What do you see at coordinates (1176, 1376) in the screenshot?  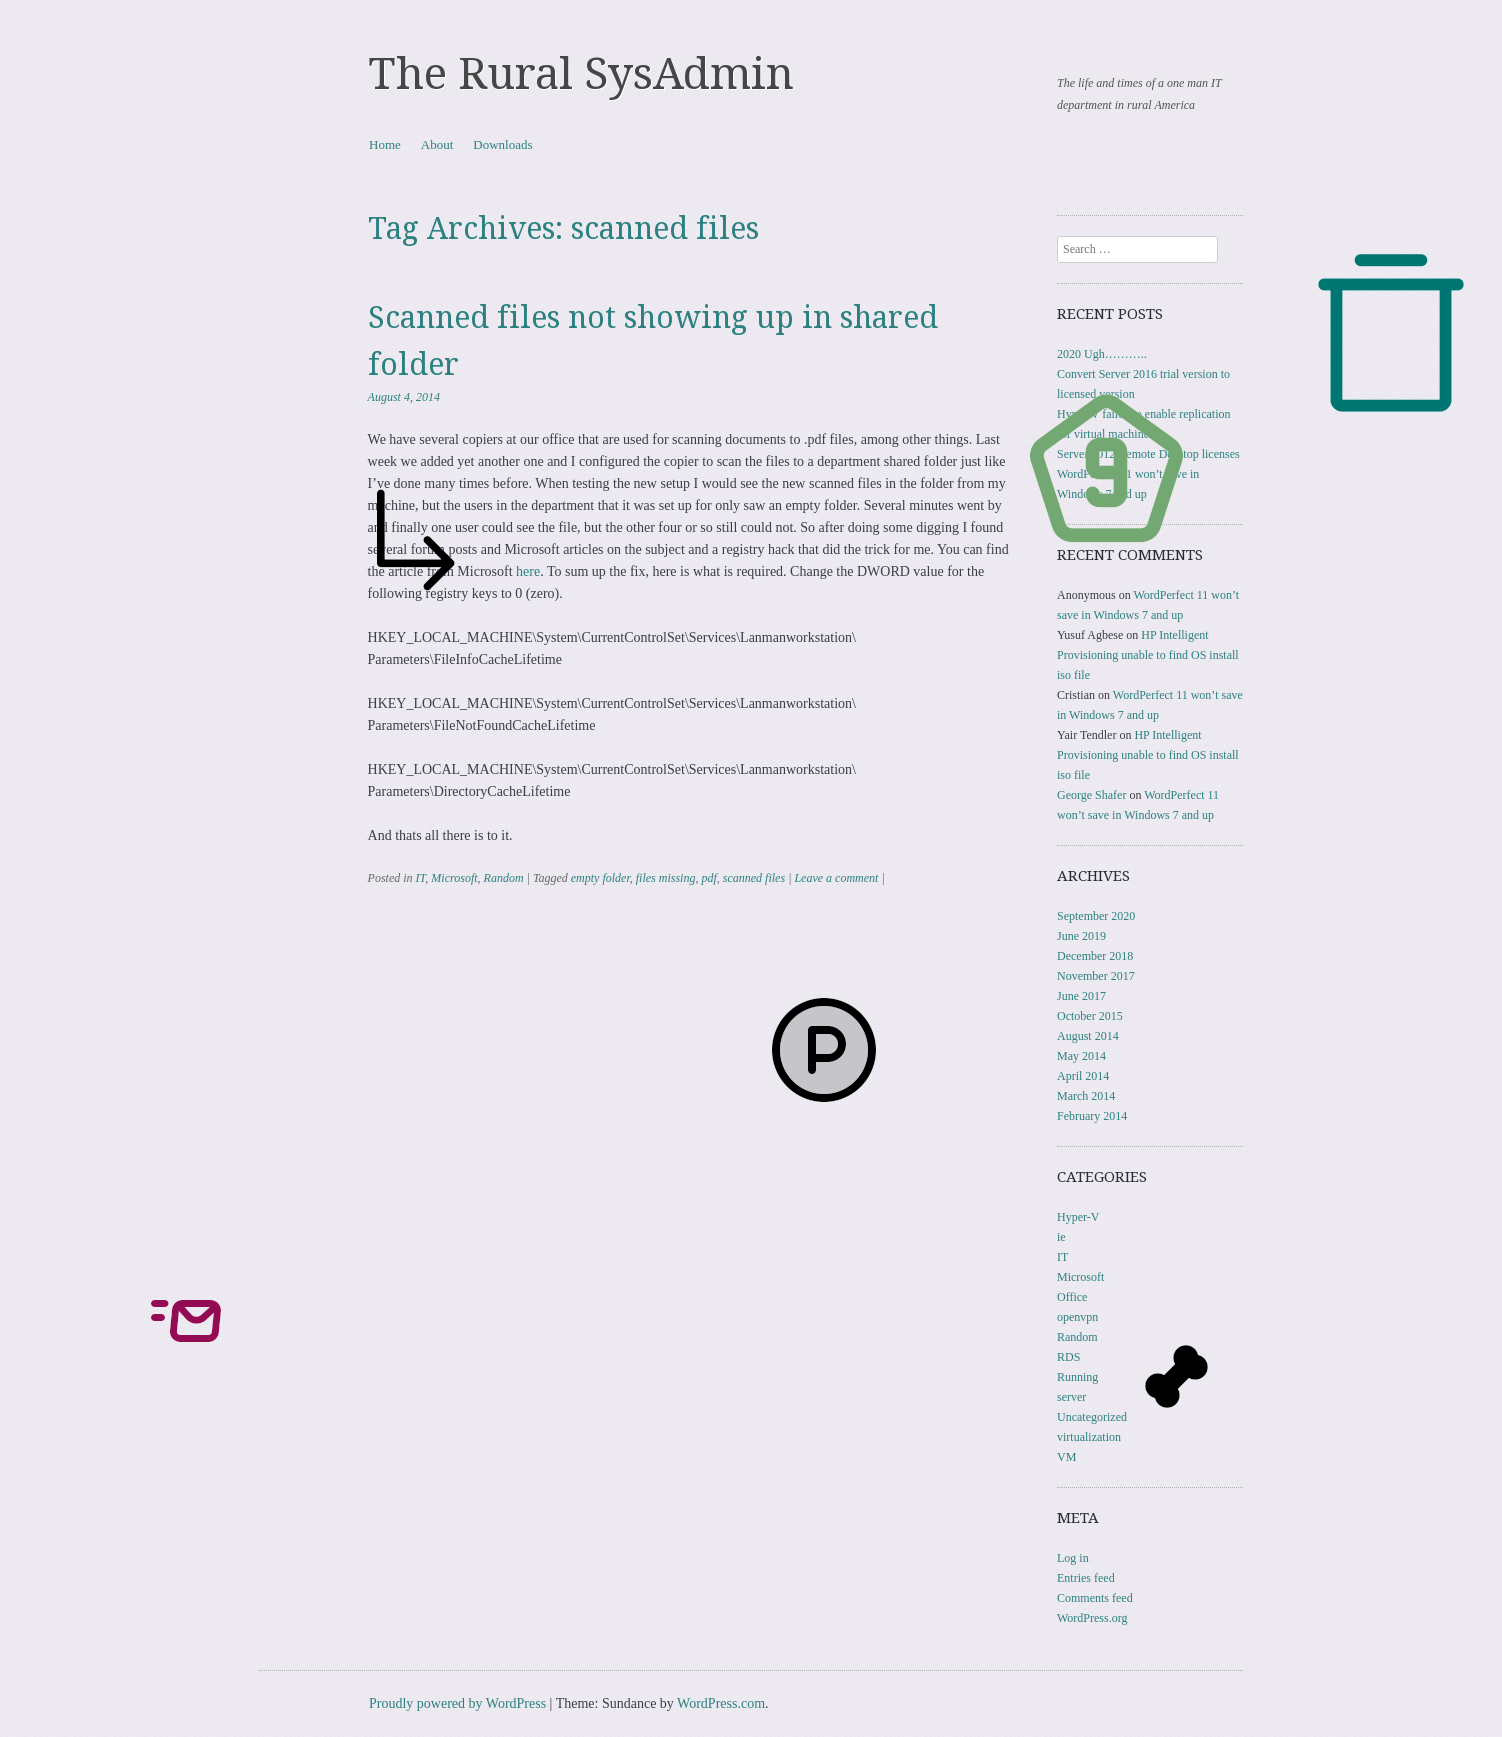 I see `access pet-related features or settings` at bounding box center [1176, 1376].